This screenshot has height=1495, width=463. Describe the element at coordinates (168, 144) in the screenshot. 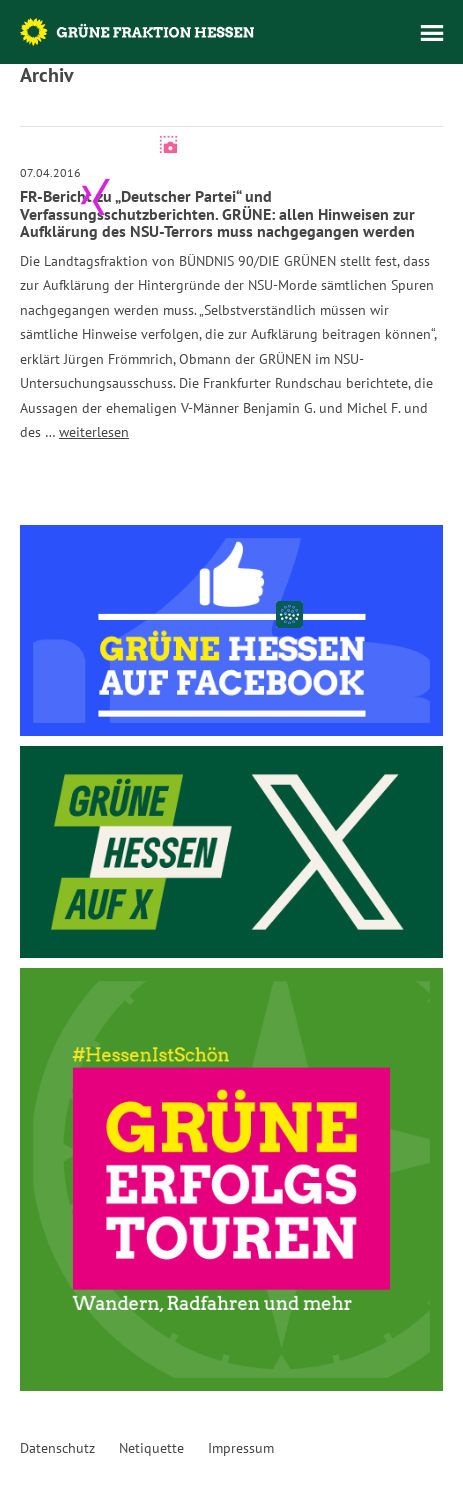

I see `capture a screenshot of the current screen` at that location.